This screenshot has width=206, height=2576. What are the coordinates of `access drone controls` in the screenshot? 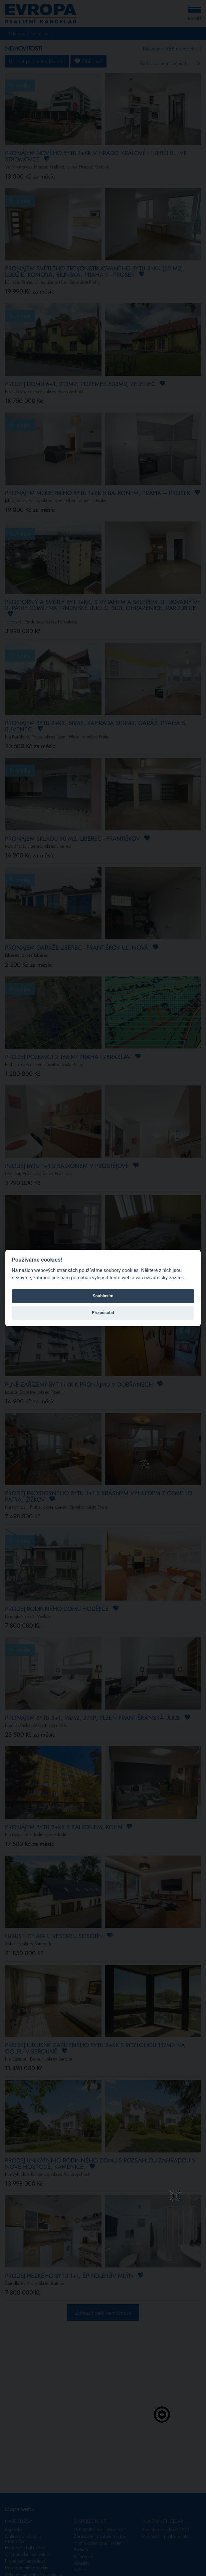 It's located at (175, 2195).